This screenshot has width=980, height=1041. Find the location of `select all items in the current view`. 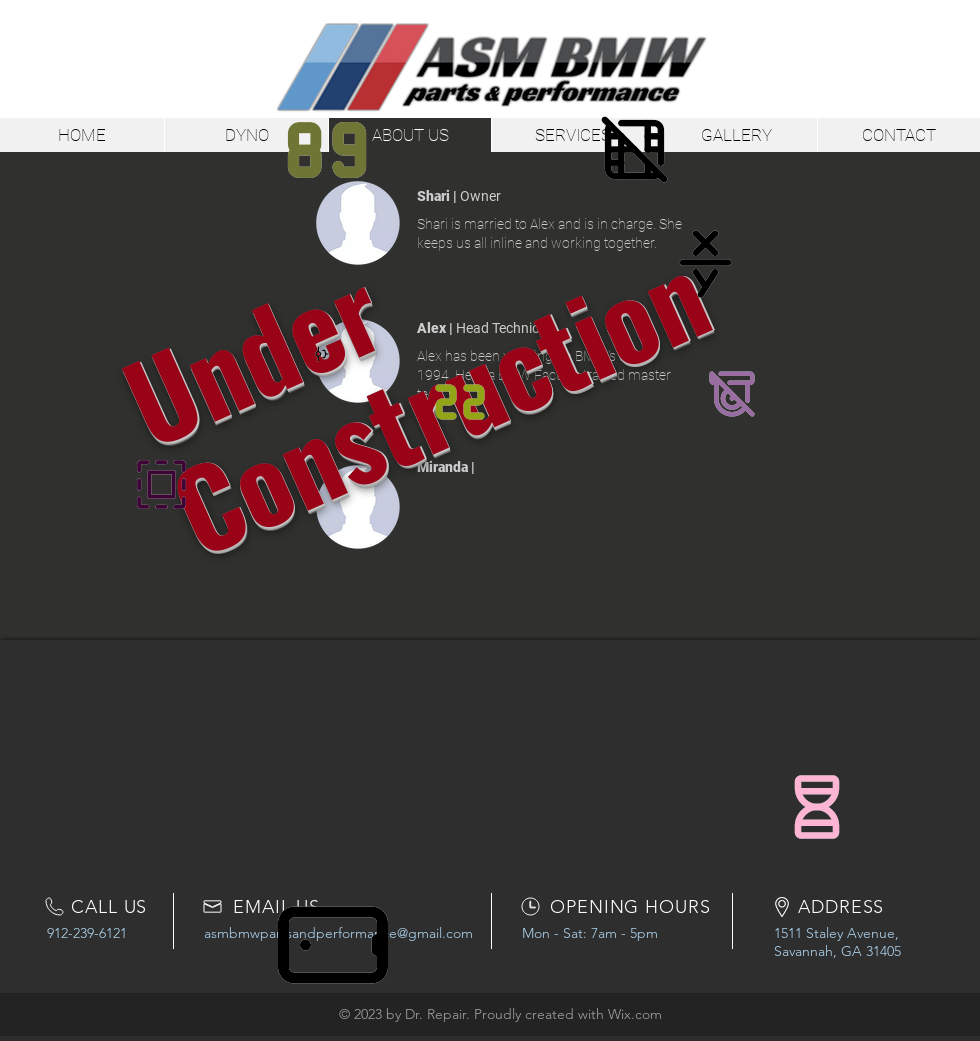

select all items in the current view is located at coordinates (161, 484).